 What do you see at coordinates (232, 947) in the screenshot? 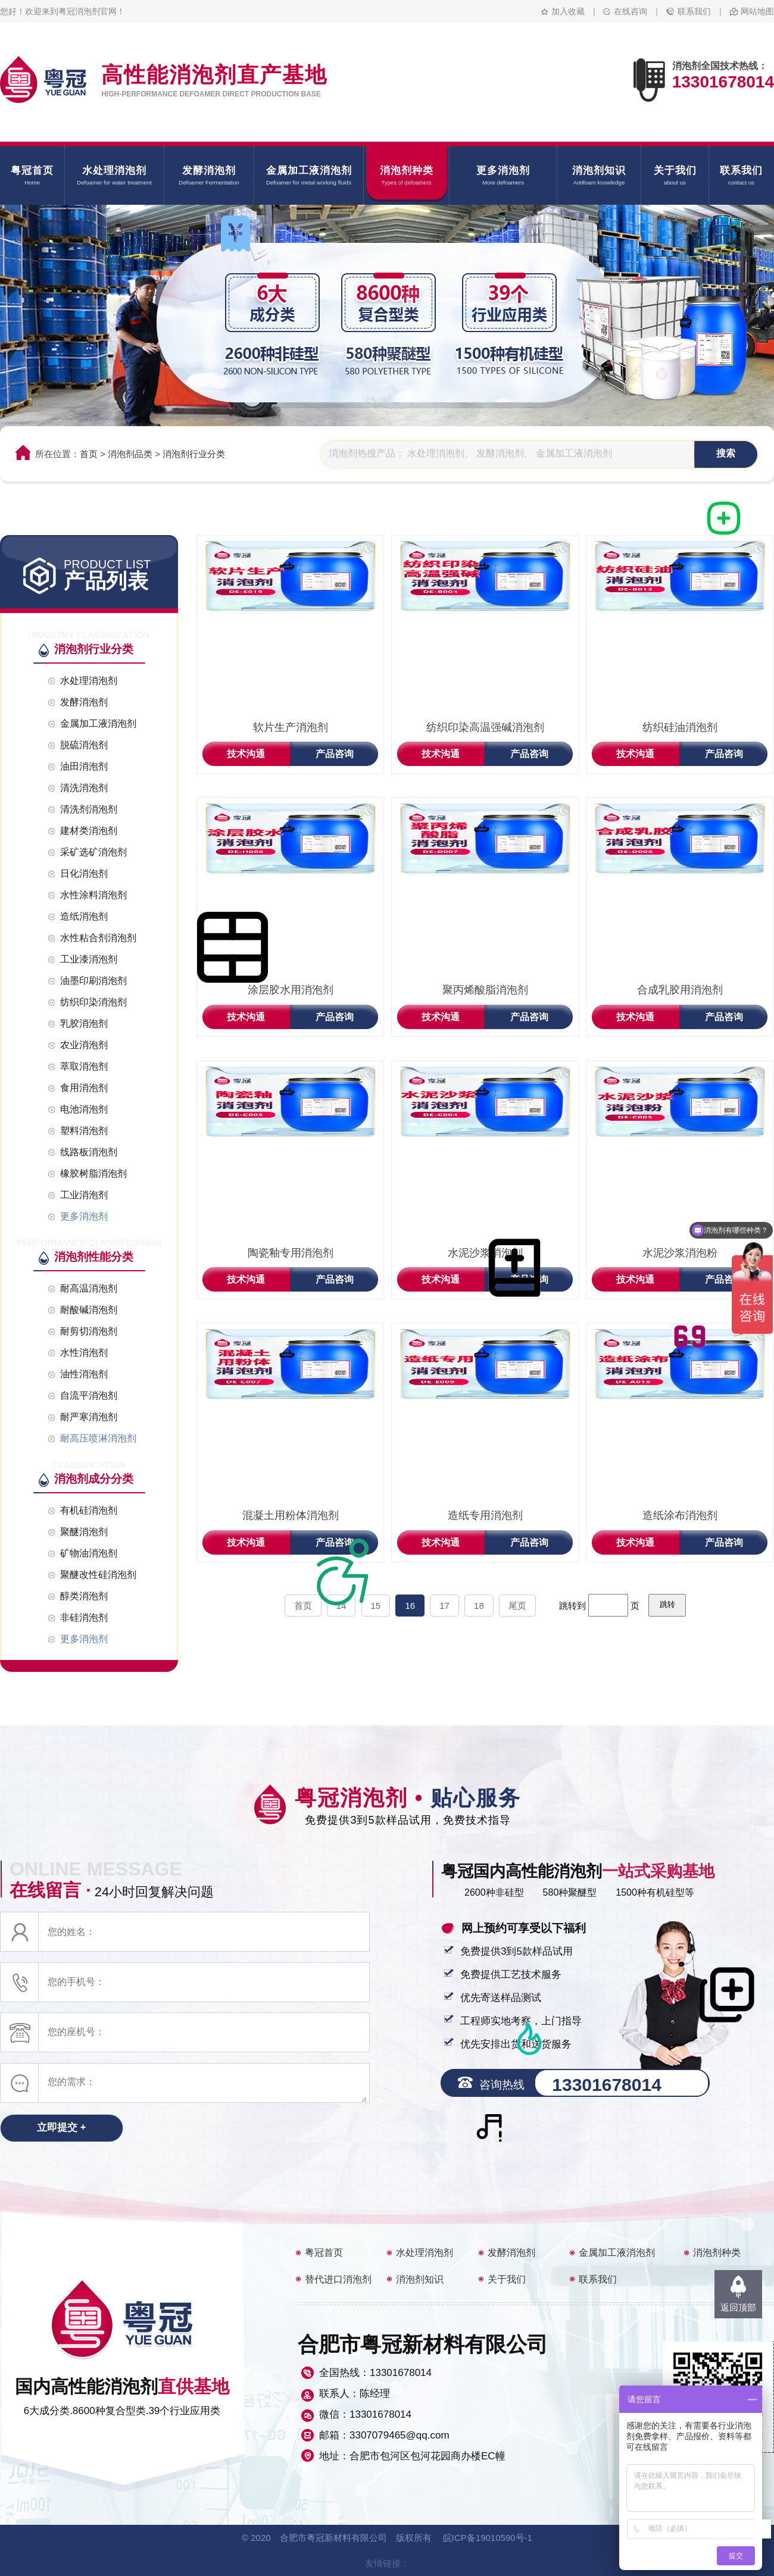
I see `merge selected table cells` at bounding box center [232, 947].